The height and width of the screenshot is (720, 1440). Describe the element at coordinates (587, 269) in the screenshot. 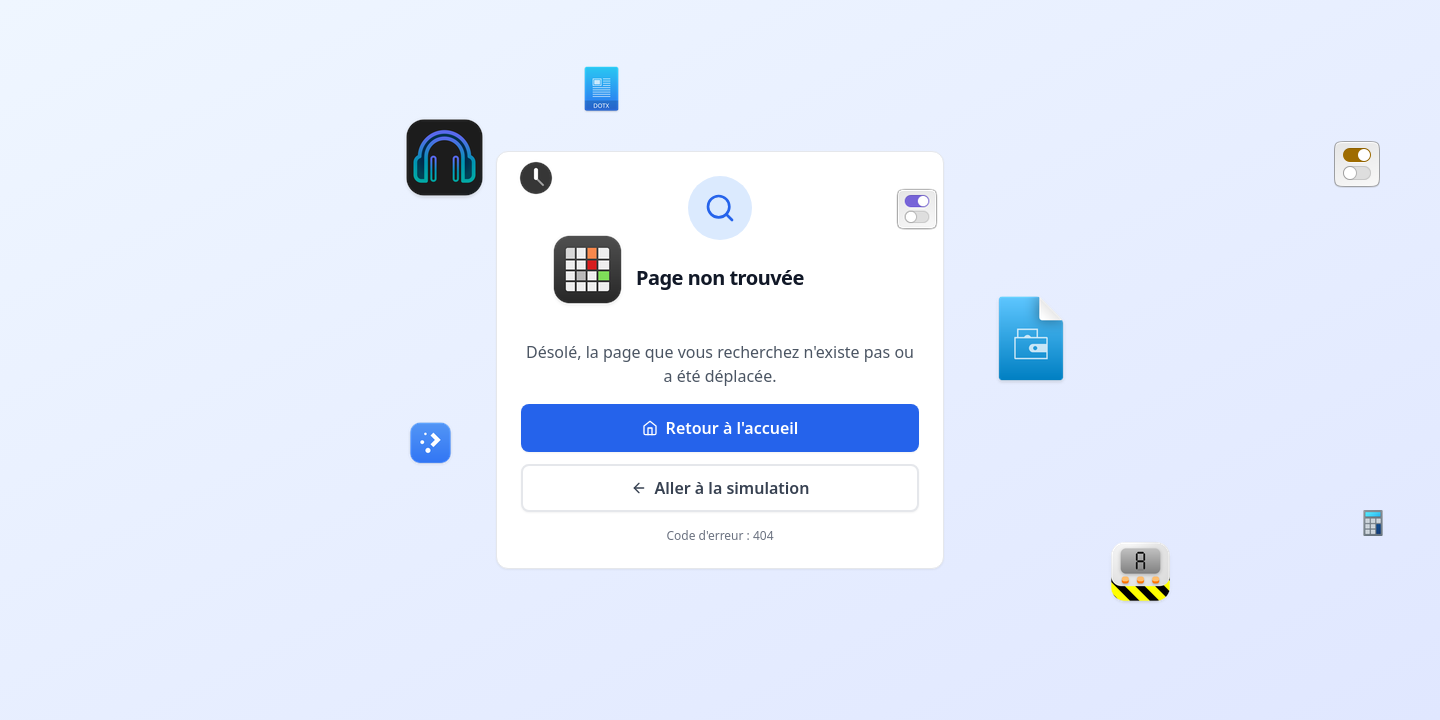

I see `open hitori puzzle game` at that location.